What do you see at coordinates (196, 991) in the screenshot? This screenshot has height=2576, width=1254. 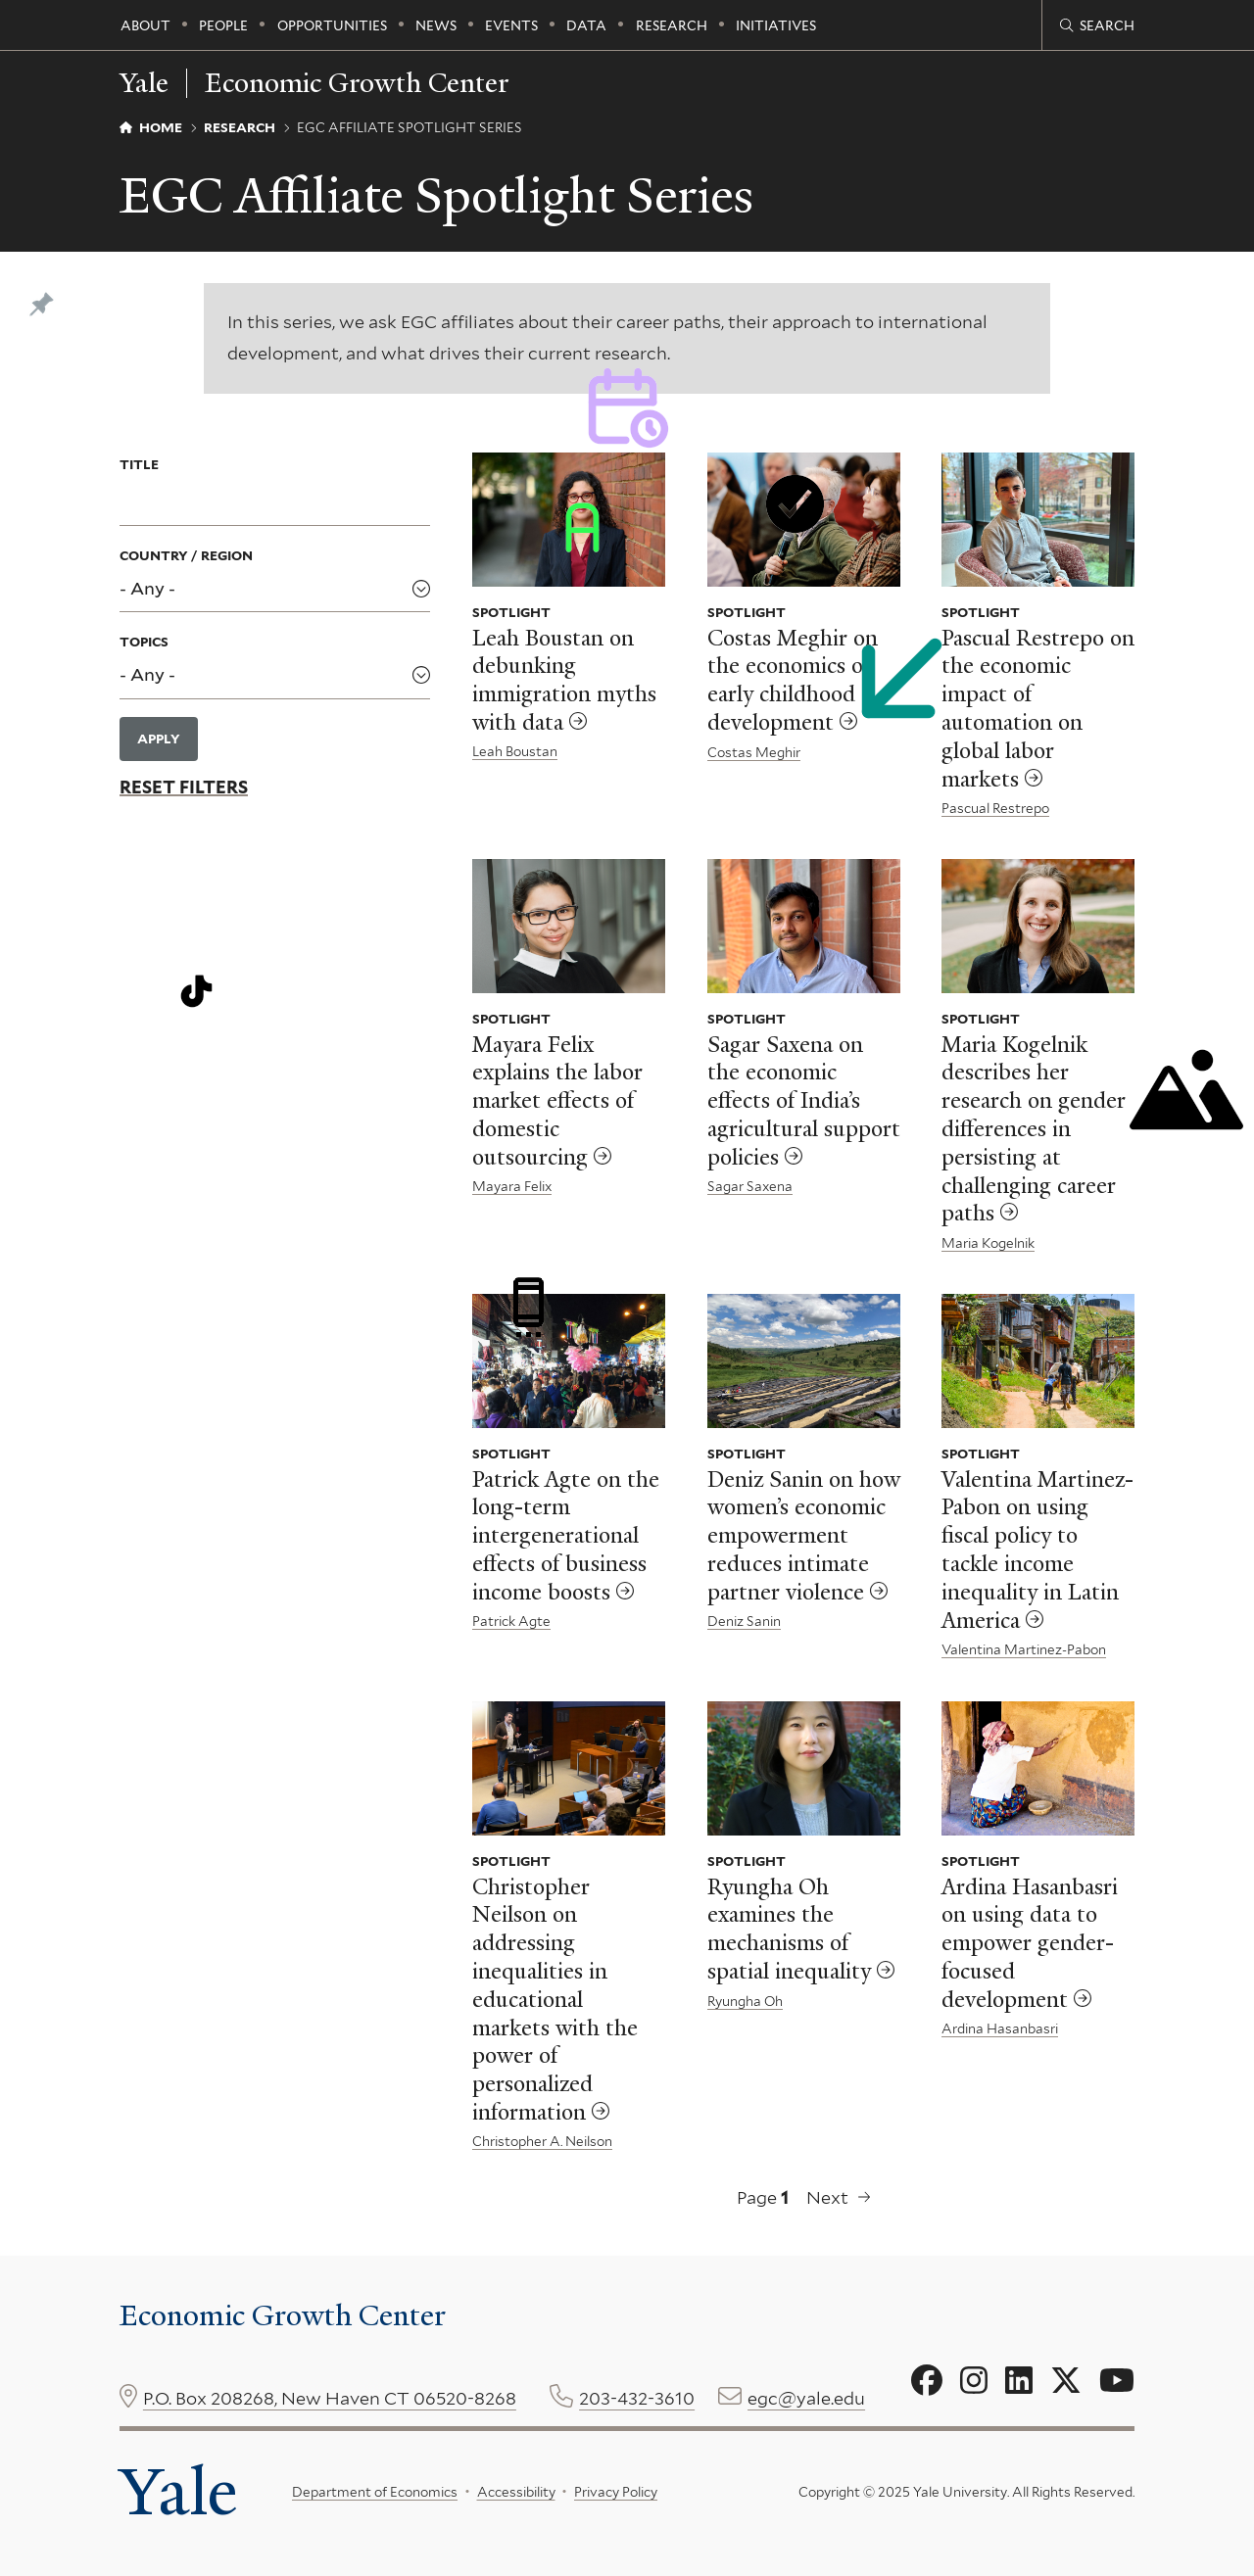 I see `open the TikTok app` at bounding box center [196, 991].